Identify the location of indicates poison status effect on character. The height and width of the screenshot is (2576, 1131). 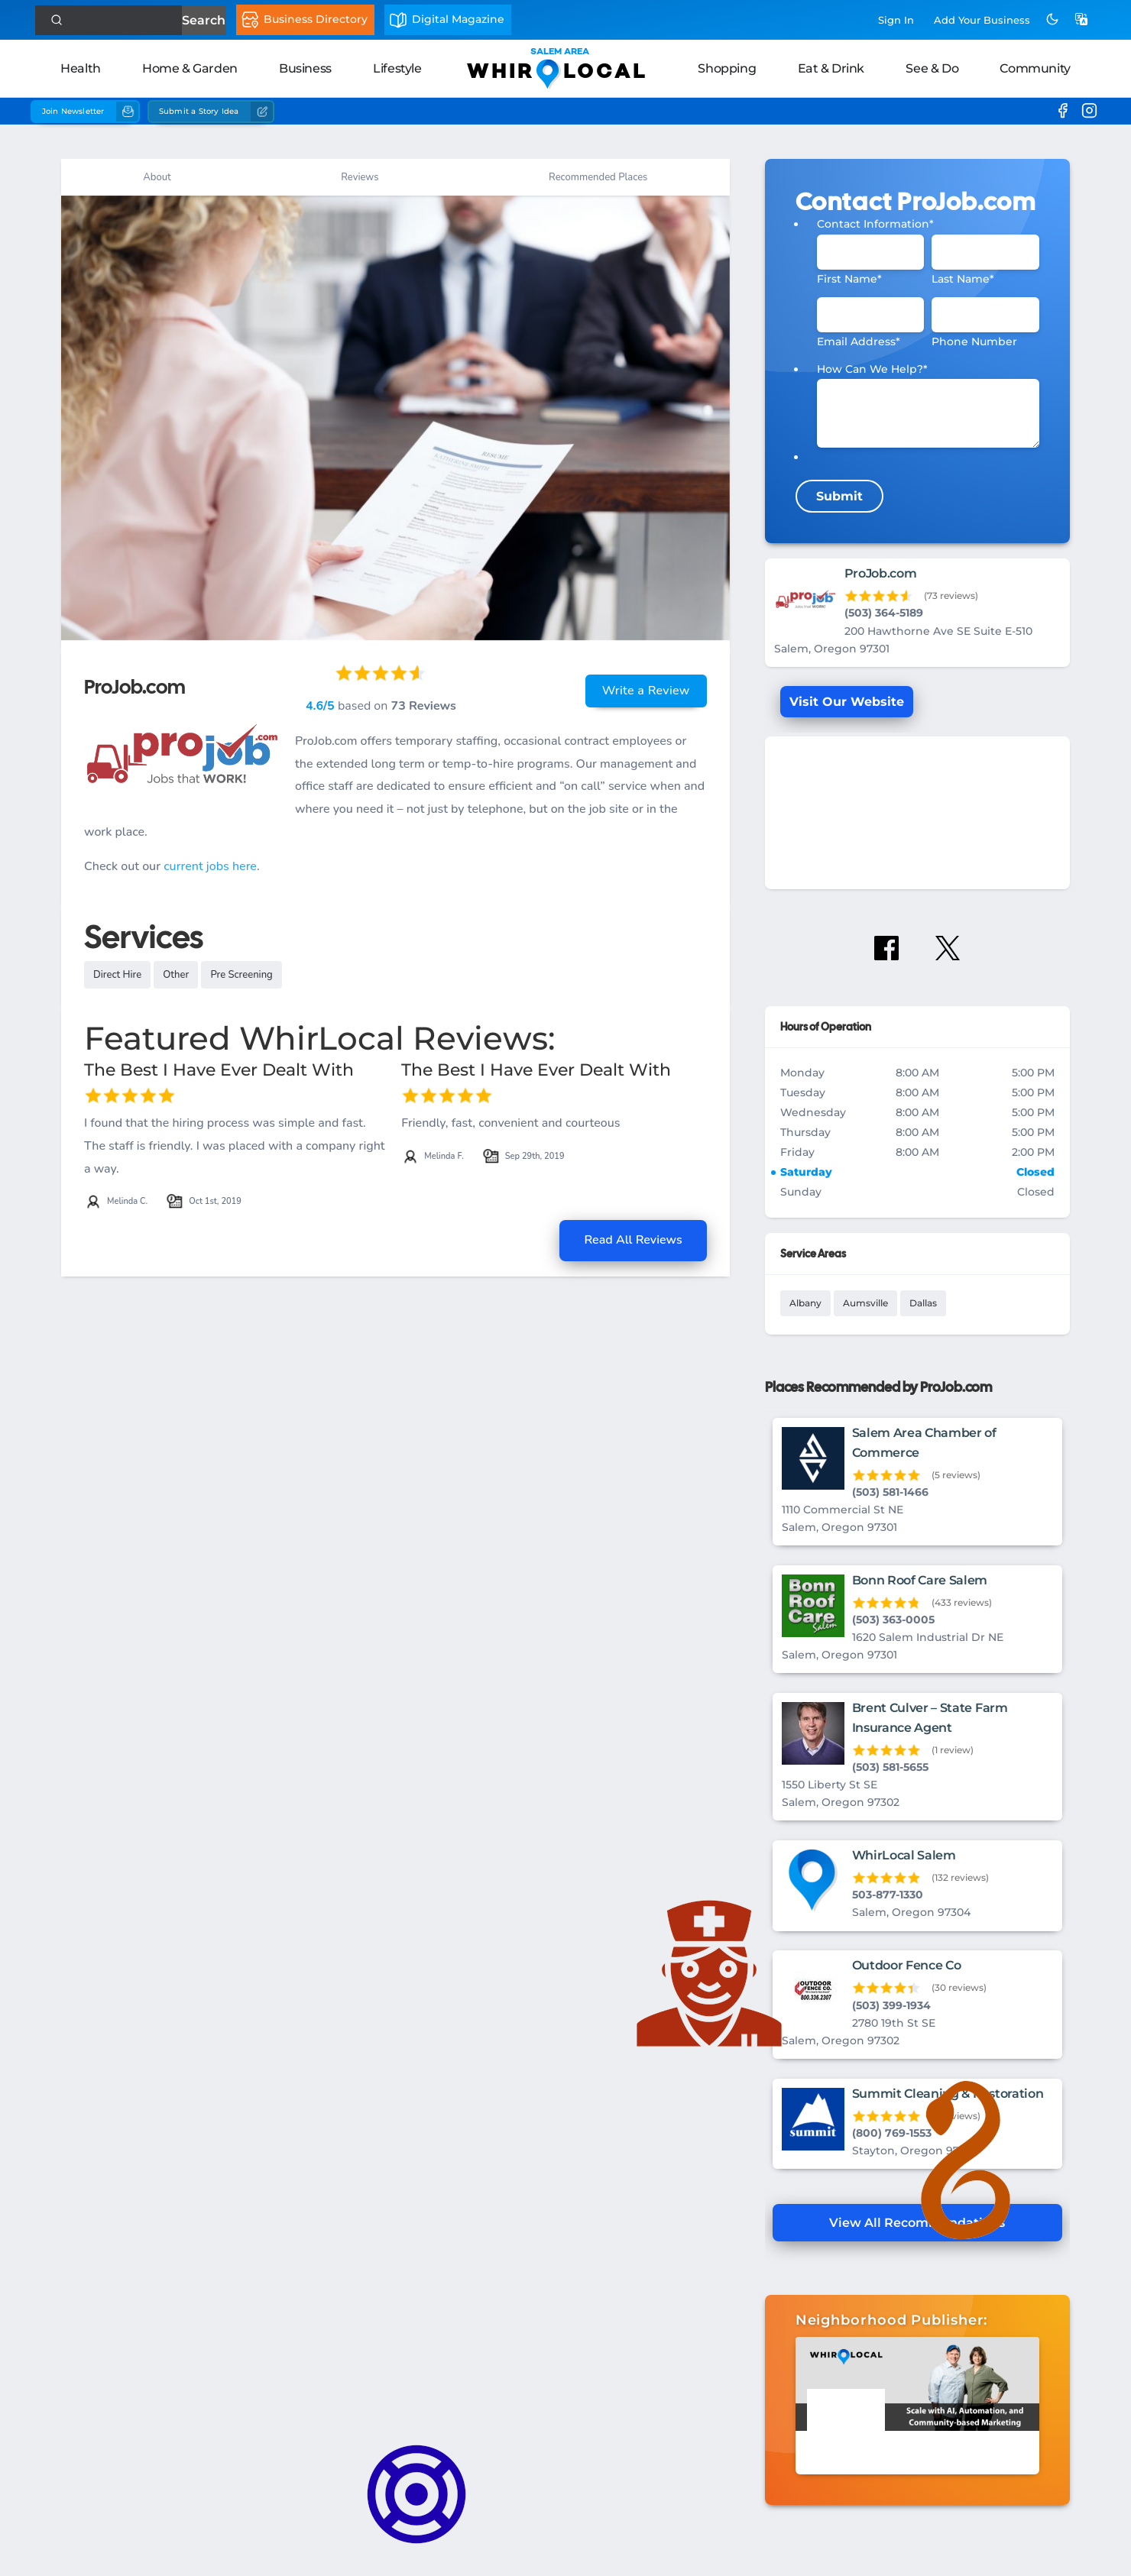
(965, 2160).